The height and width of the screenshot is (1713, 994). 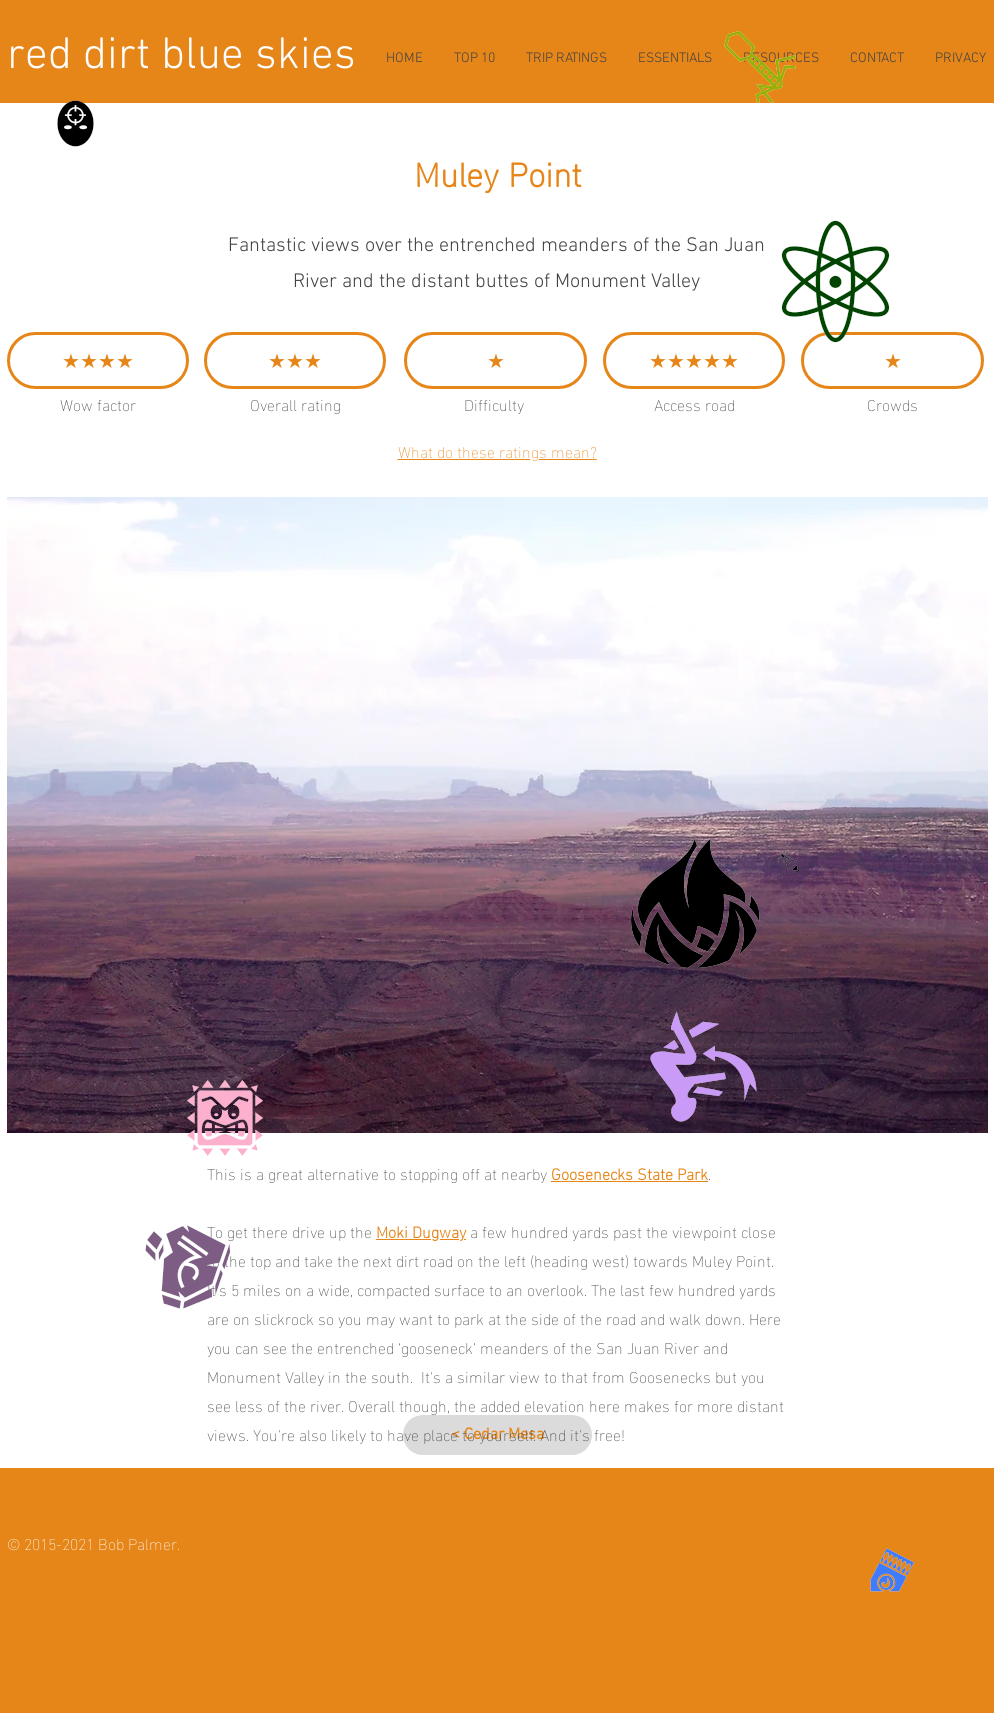 What do you see at coordinates (188, 1267) in the screenshot?
I see `indicates a corrupted or damaged file` at bounding box center [188, 1267].